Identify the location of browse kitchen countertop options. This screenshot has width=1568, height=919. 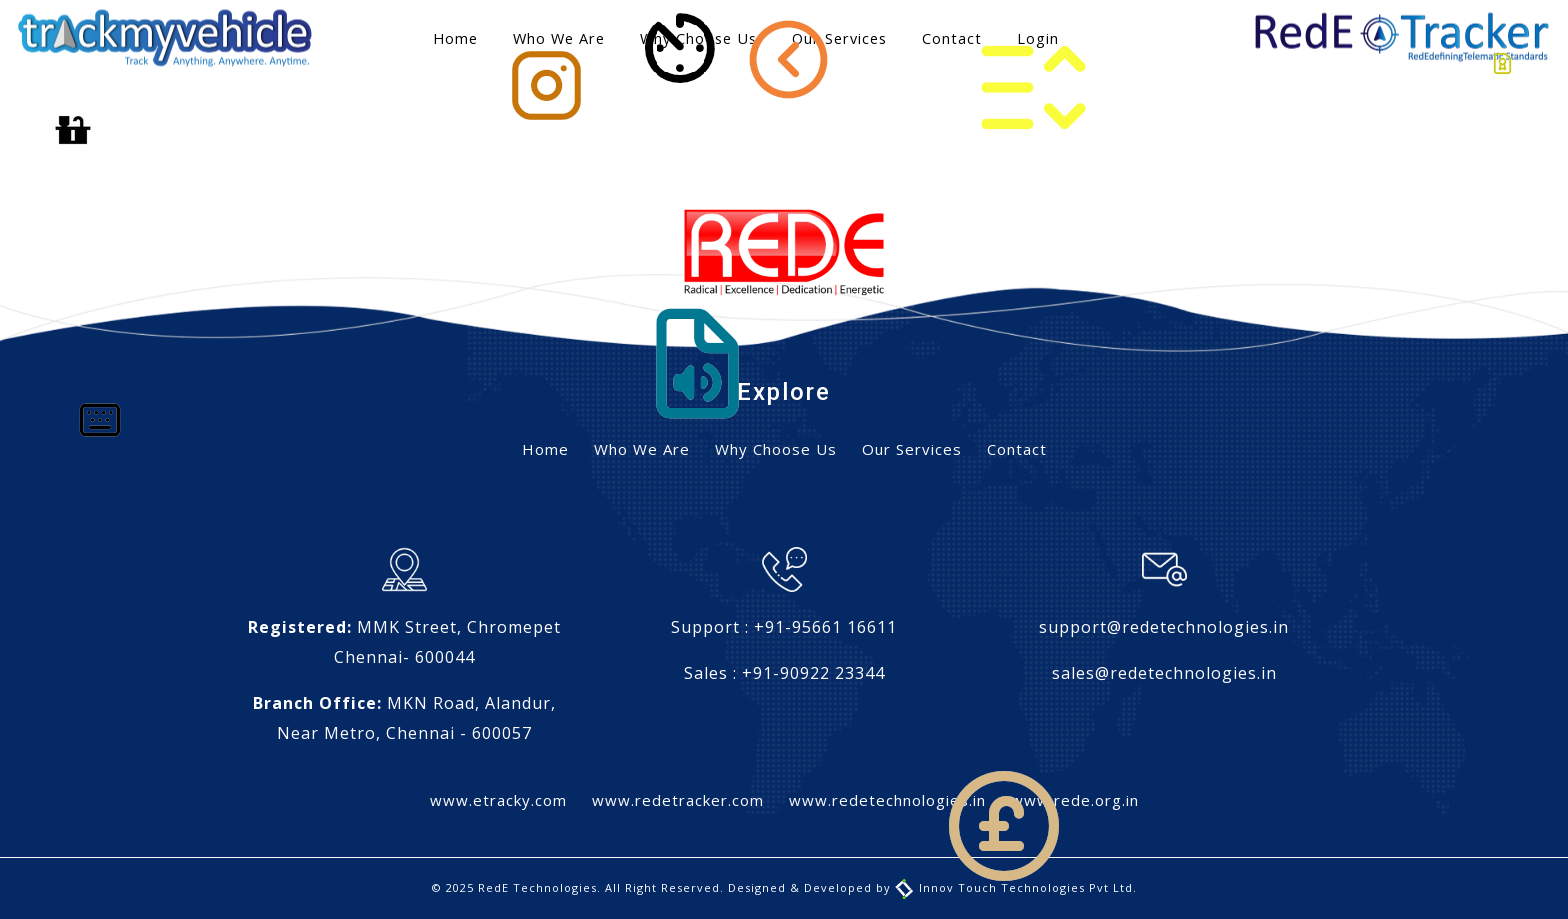
(73, 130).